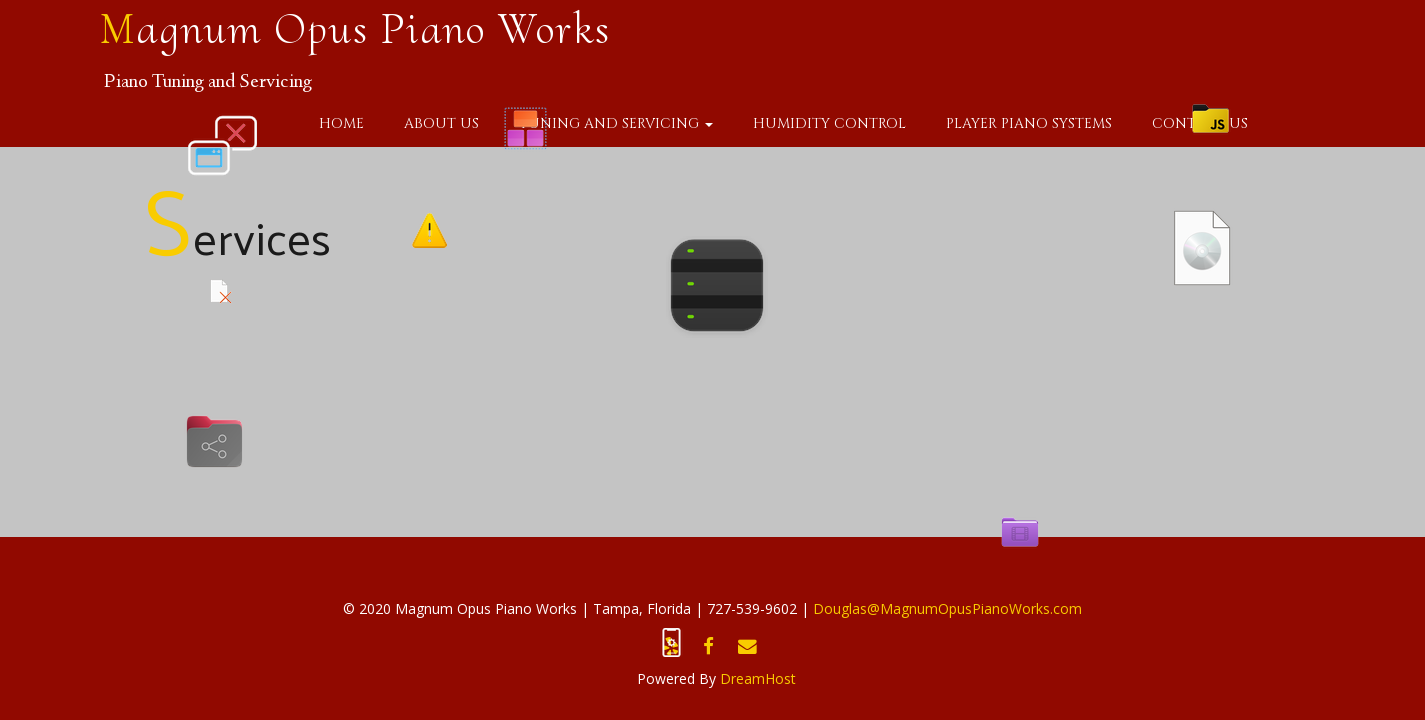 Image resolution: width=1425 pixels, height=720 pixels. What do you see at coordinates (1020, 532) in the screenshot?
I see `open your videos folder` at bounding box center [1020, 532].